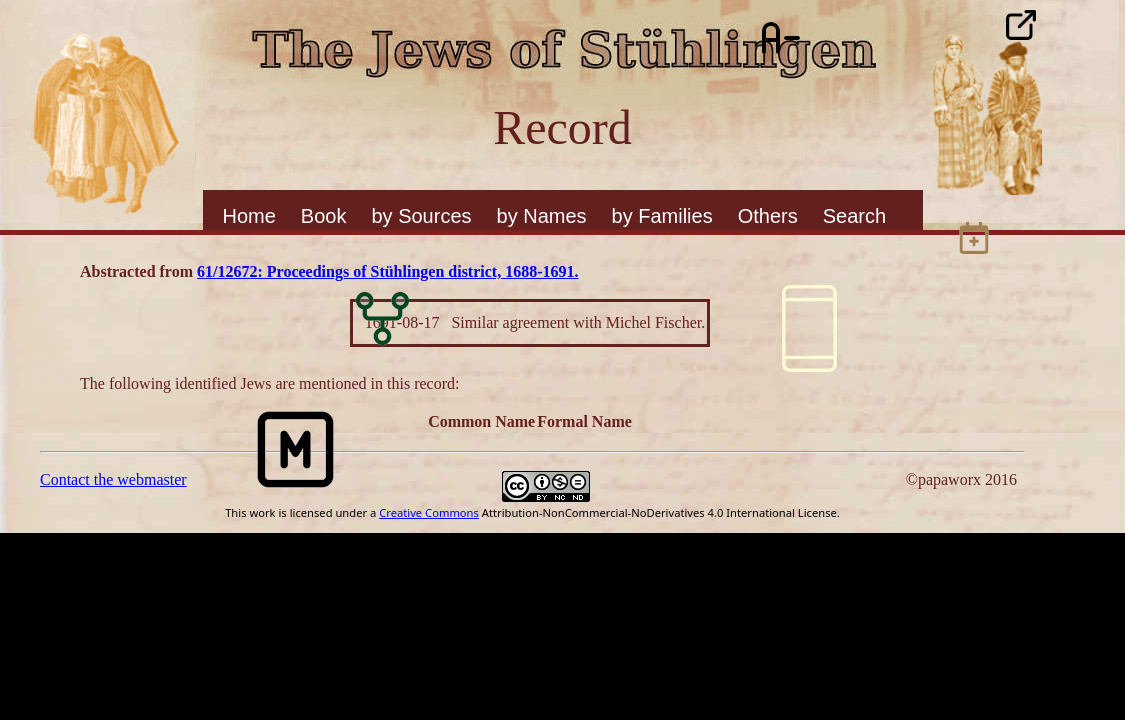  Describe the element at coordinates (809, 328) in the screenshot. I see `access mobile device settings` at that location.